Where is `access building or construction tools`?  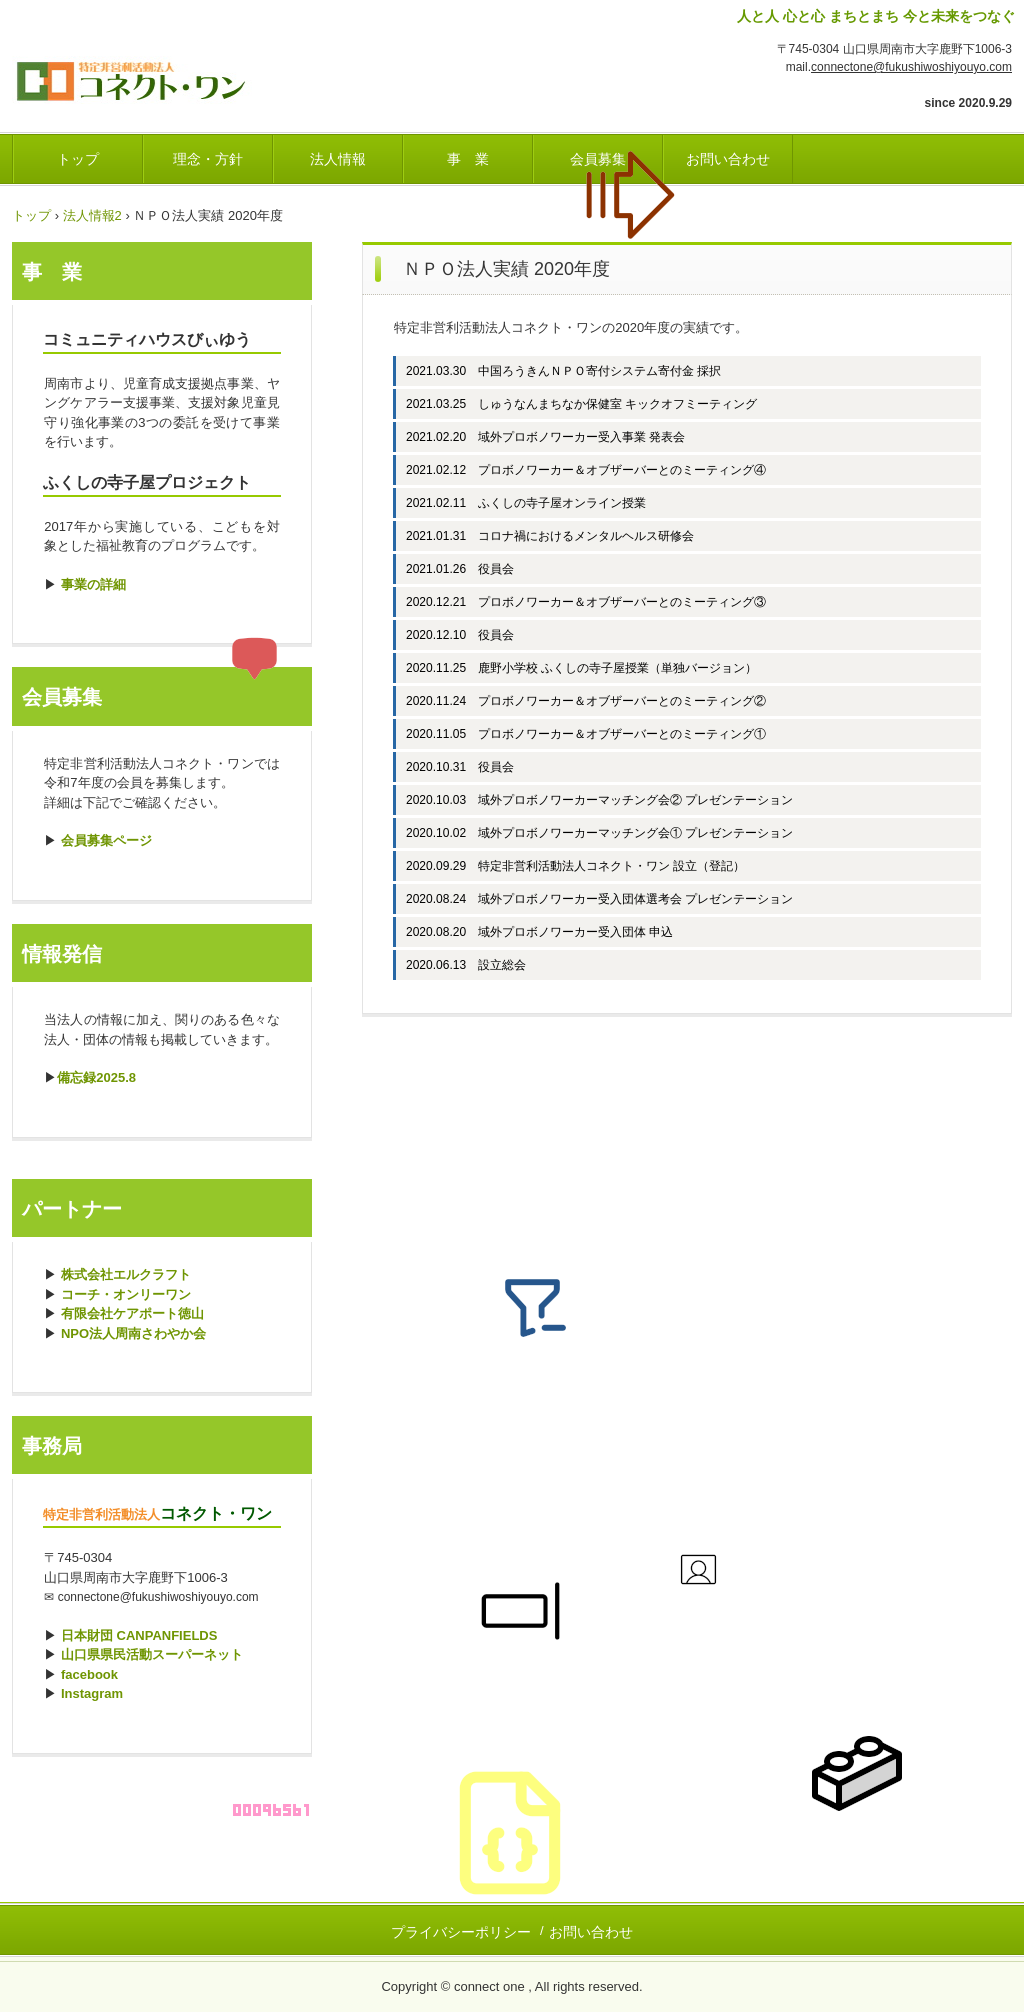
access building or construction tools is located at coordinates (857, 1772).